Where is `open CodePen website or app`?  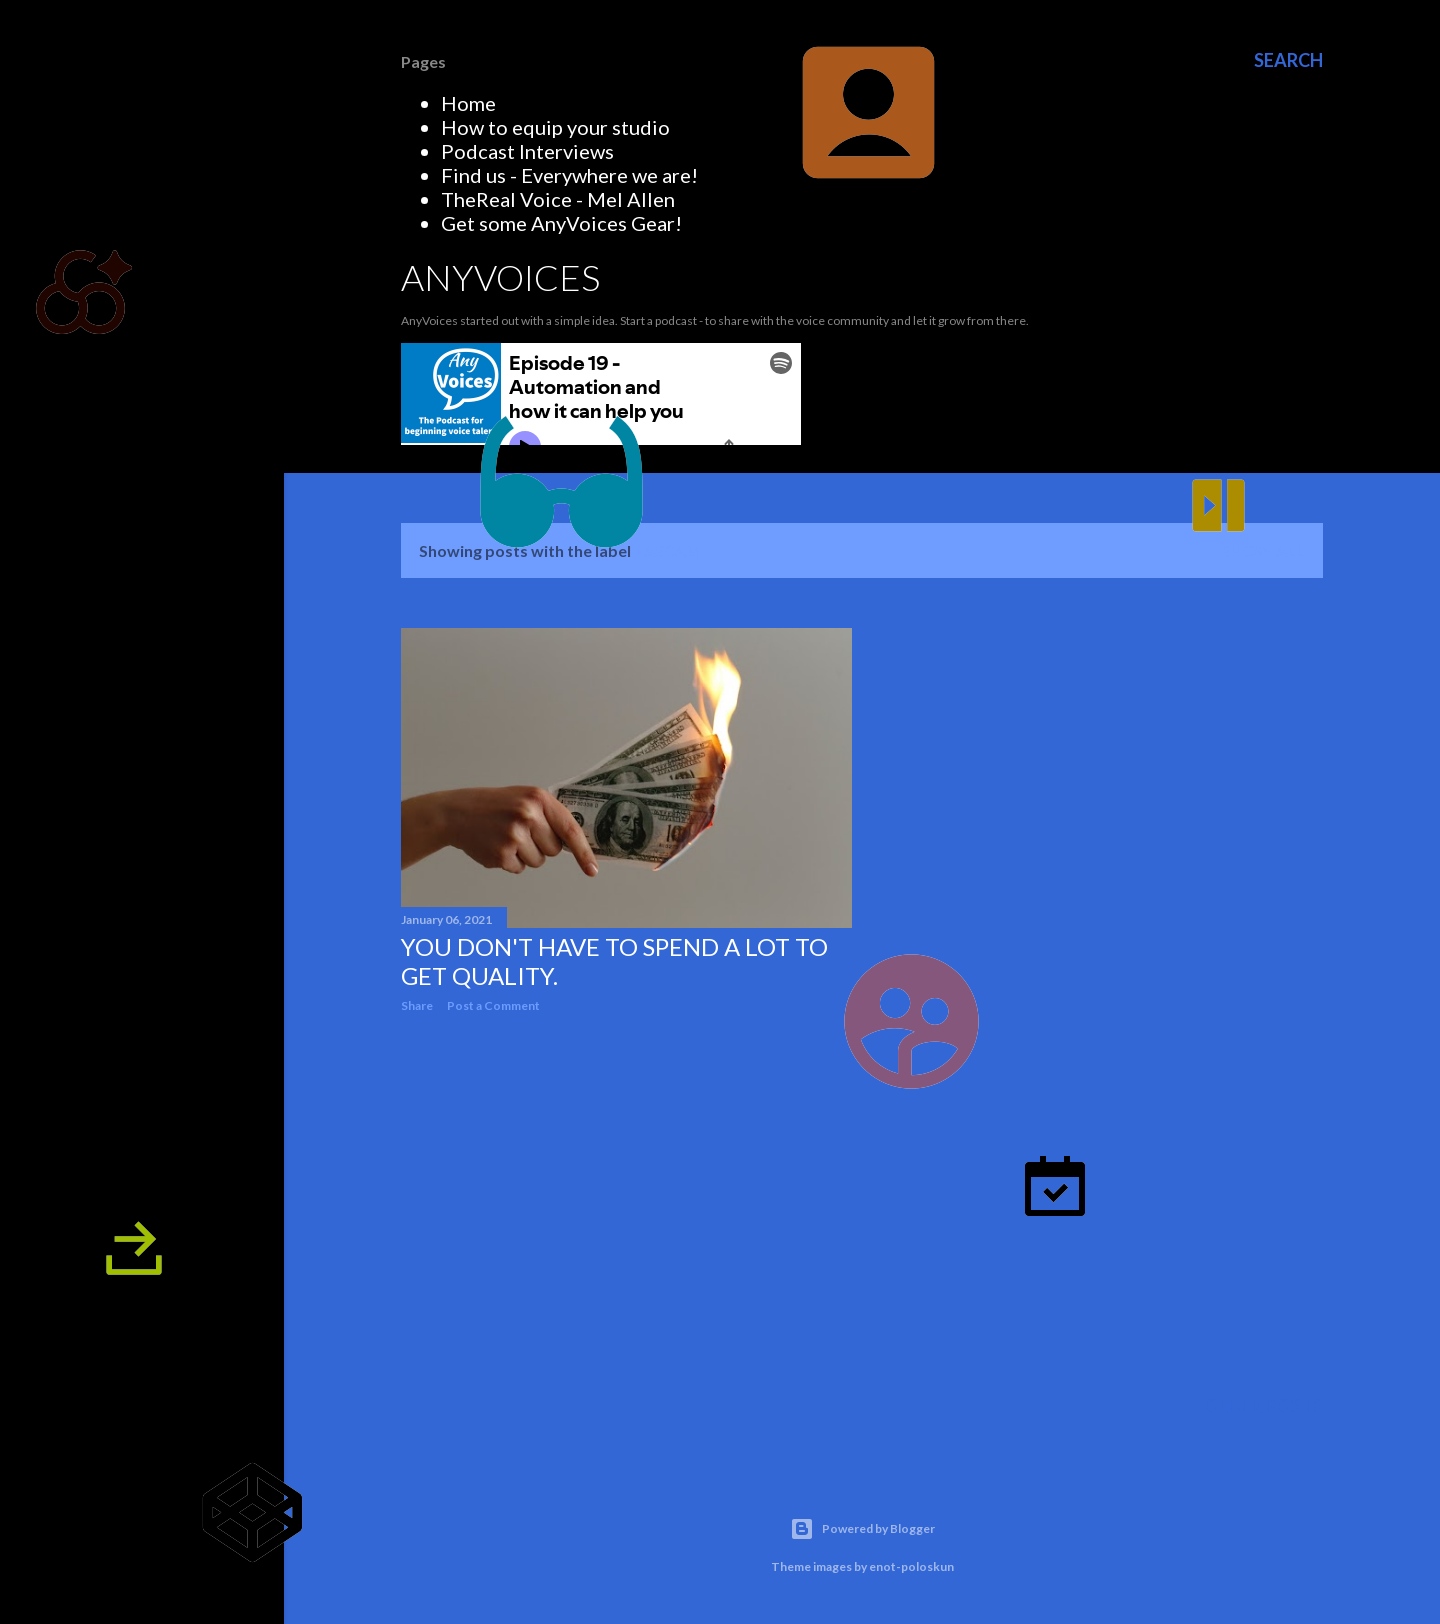 open CodePen website or app is located at coordinates (252, 1512).